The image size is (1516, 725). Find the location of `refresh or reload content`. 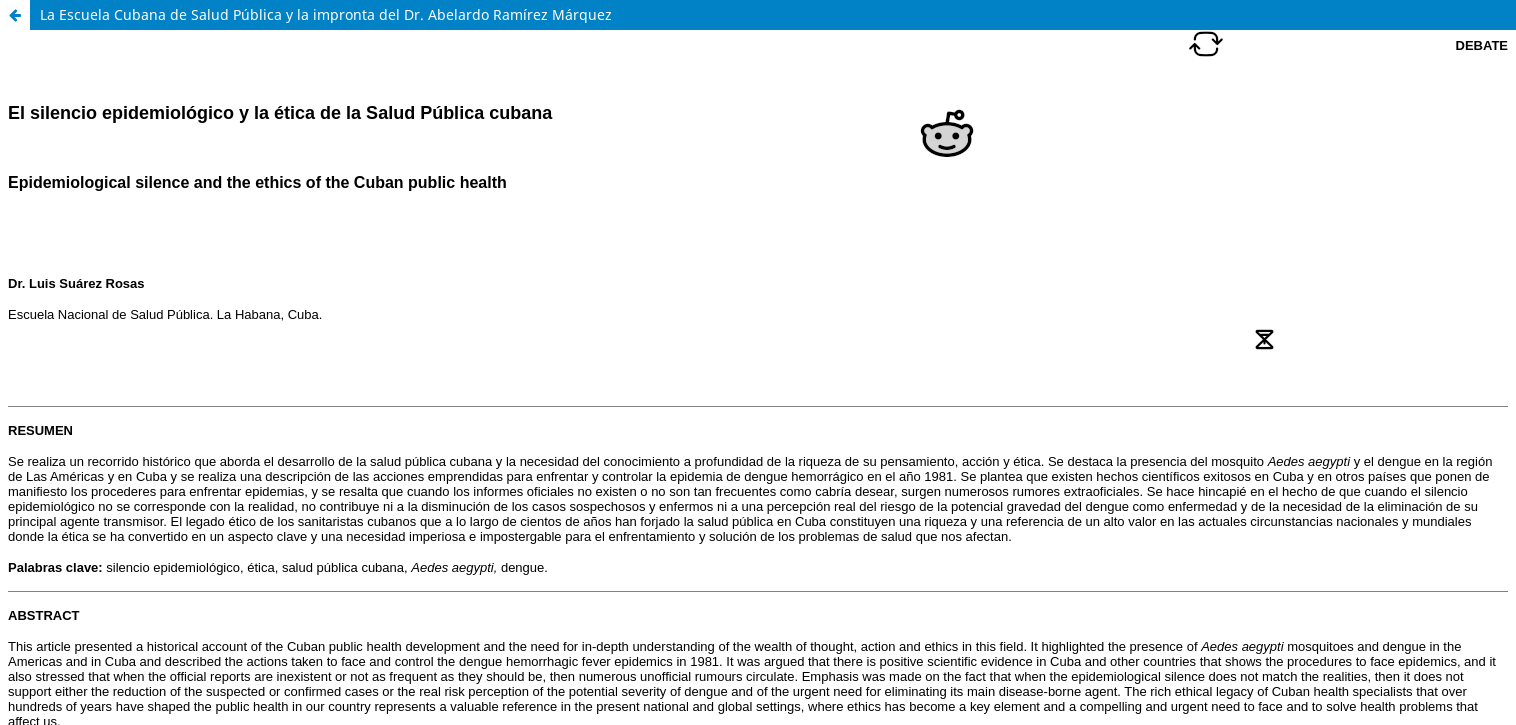

refresh or reload content is located at coordinates (1206, 44).